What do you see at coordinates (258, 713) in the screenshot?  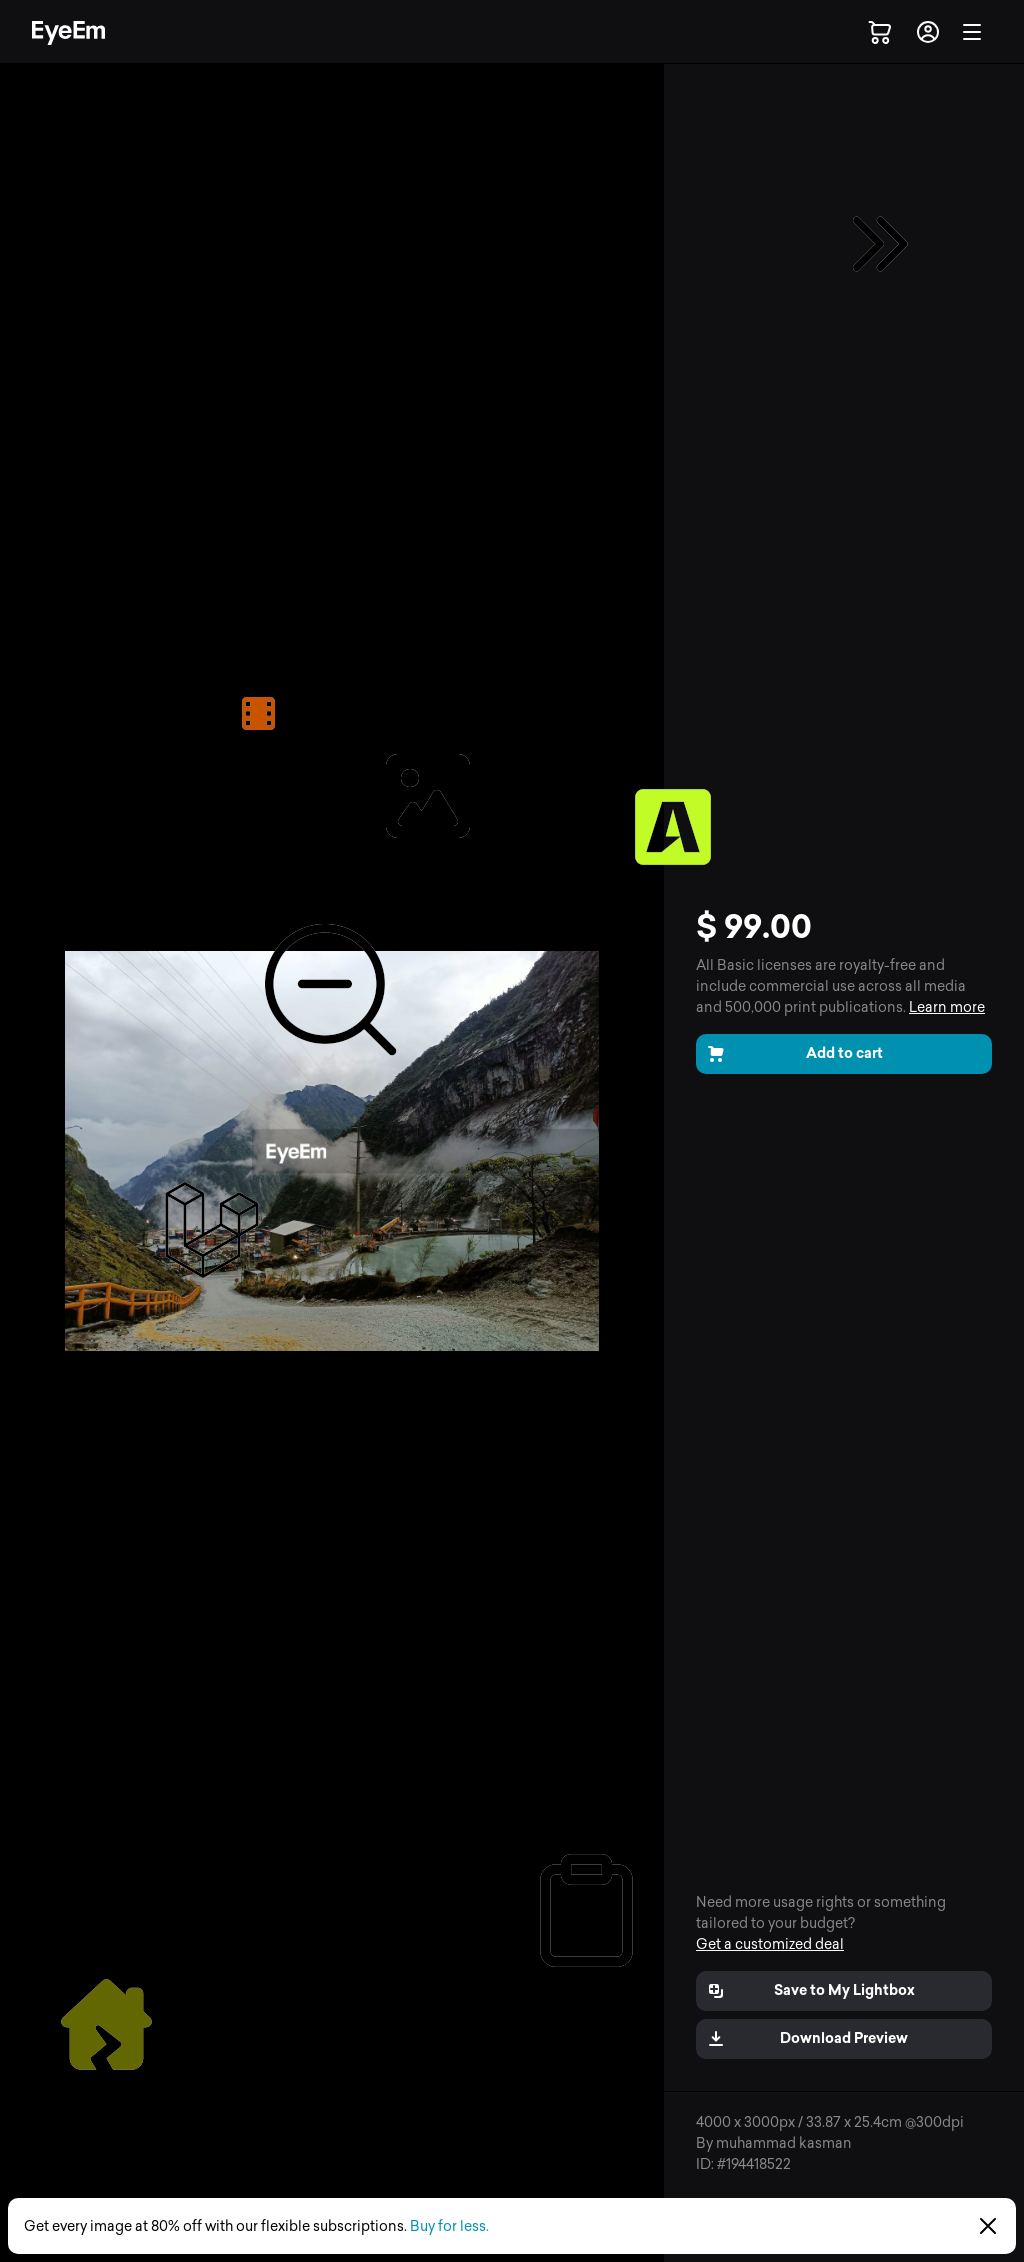 I see `view video or movie content` at bounding box center [258, 713].